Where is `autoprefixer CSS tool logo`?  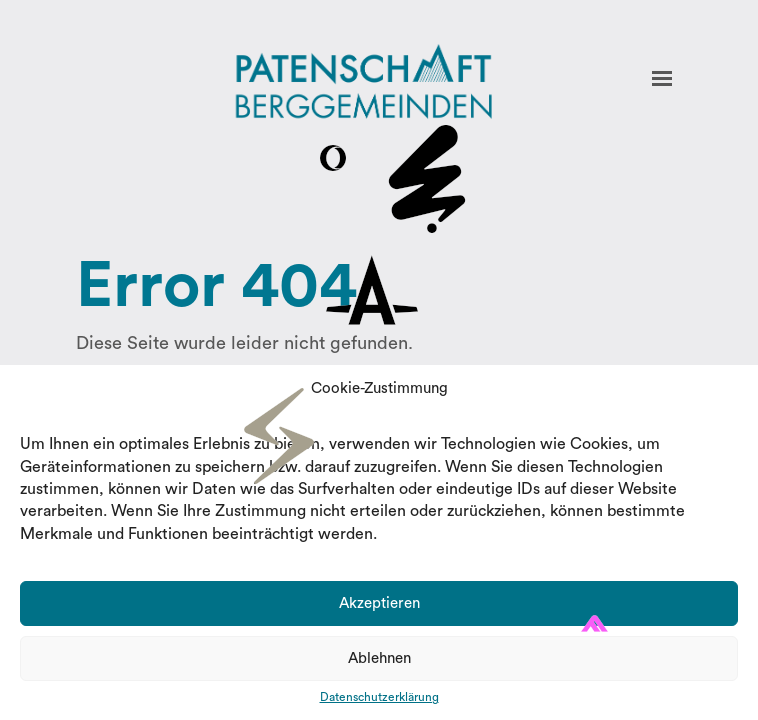 autoprefixer CSS tool logo is located at coordinates (372, 290).